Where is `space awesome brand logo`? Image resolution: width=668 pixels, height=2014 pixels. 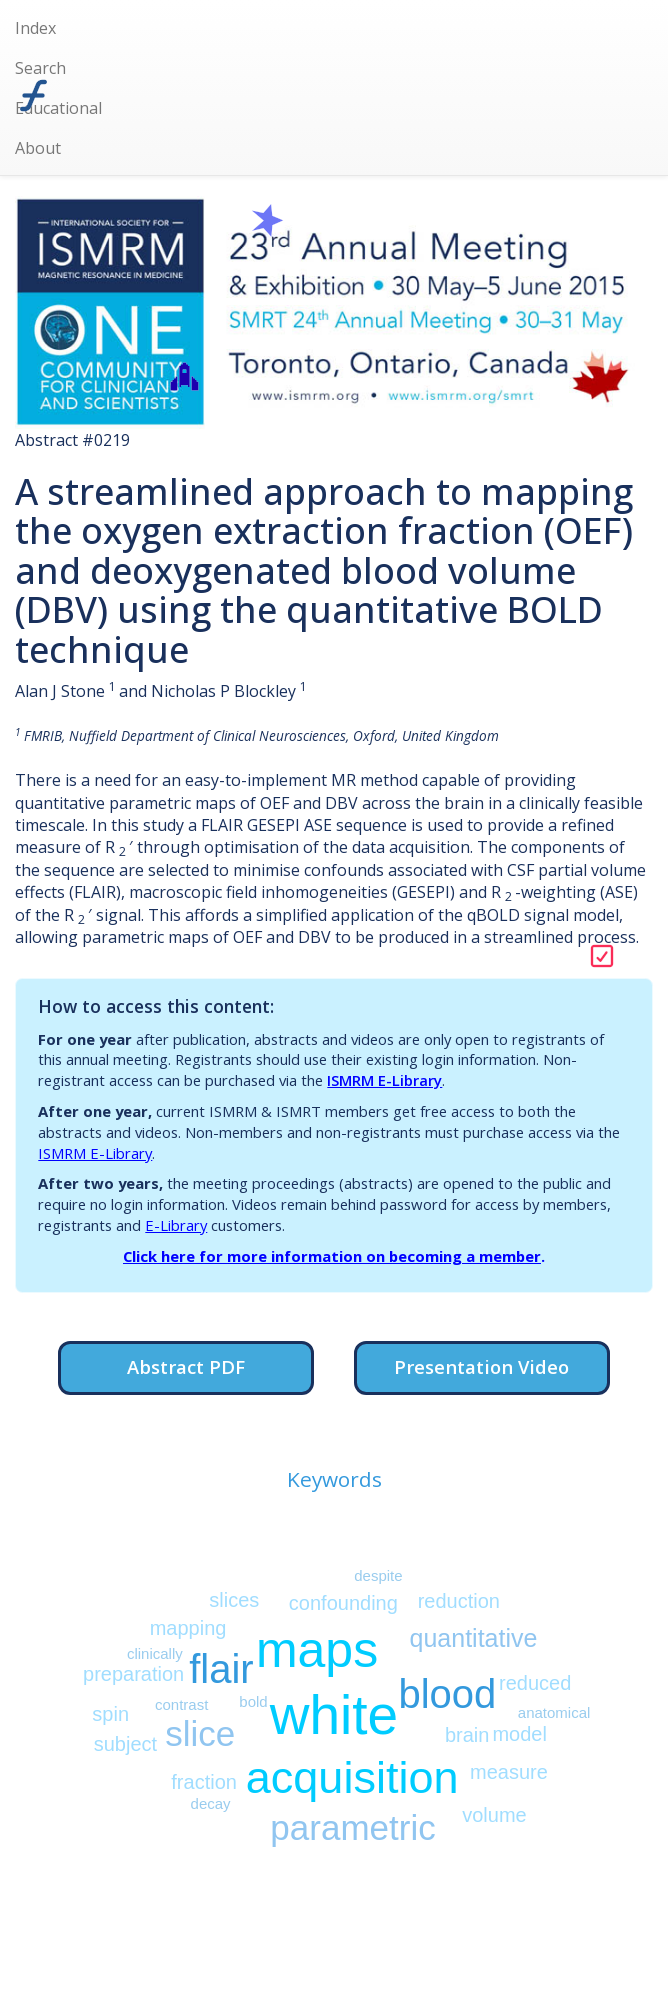 space awesome brand logo is located at coordinates (184, 376).